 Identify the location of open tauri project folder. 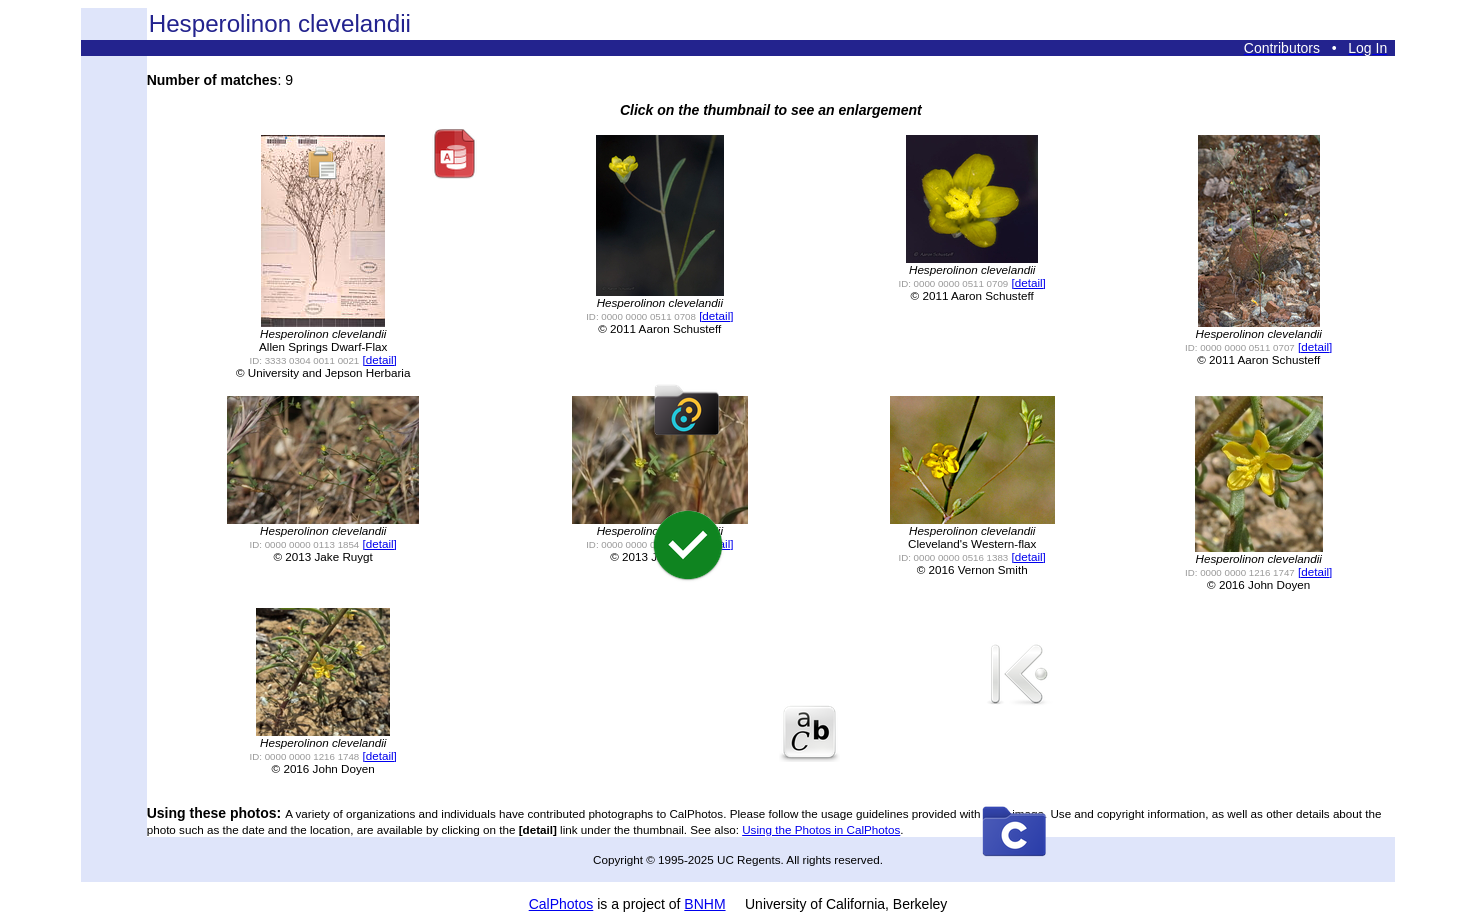
(686, 411).